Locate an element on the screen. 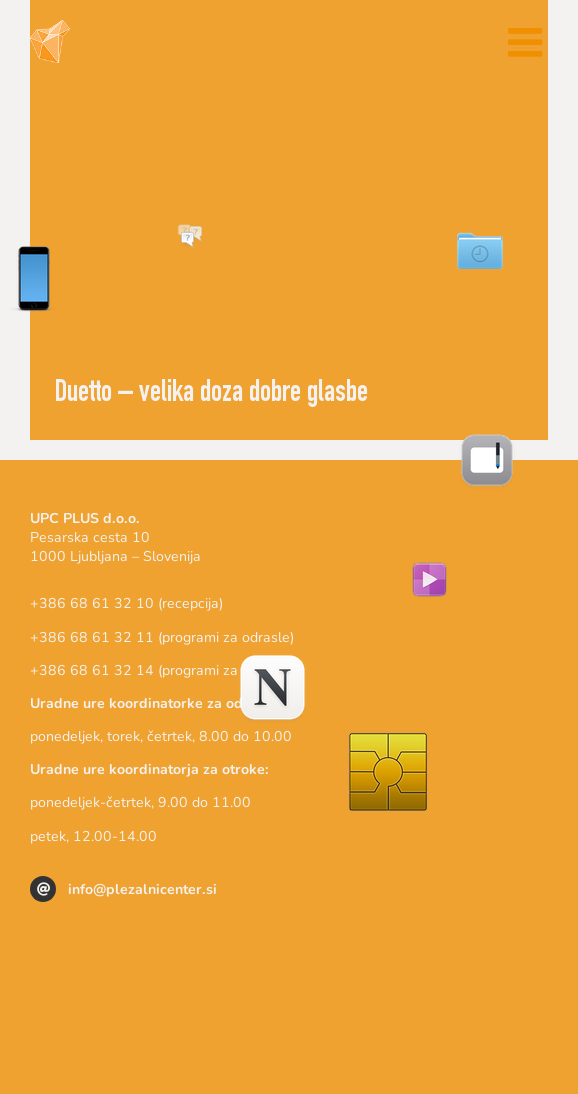  iPhone SE device icon is located at coordinates (34, 279).